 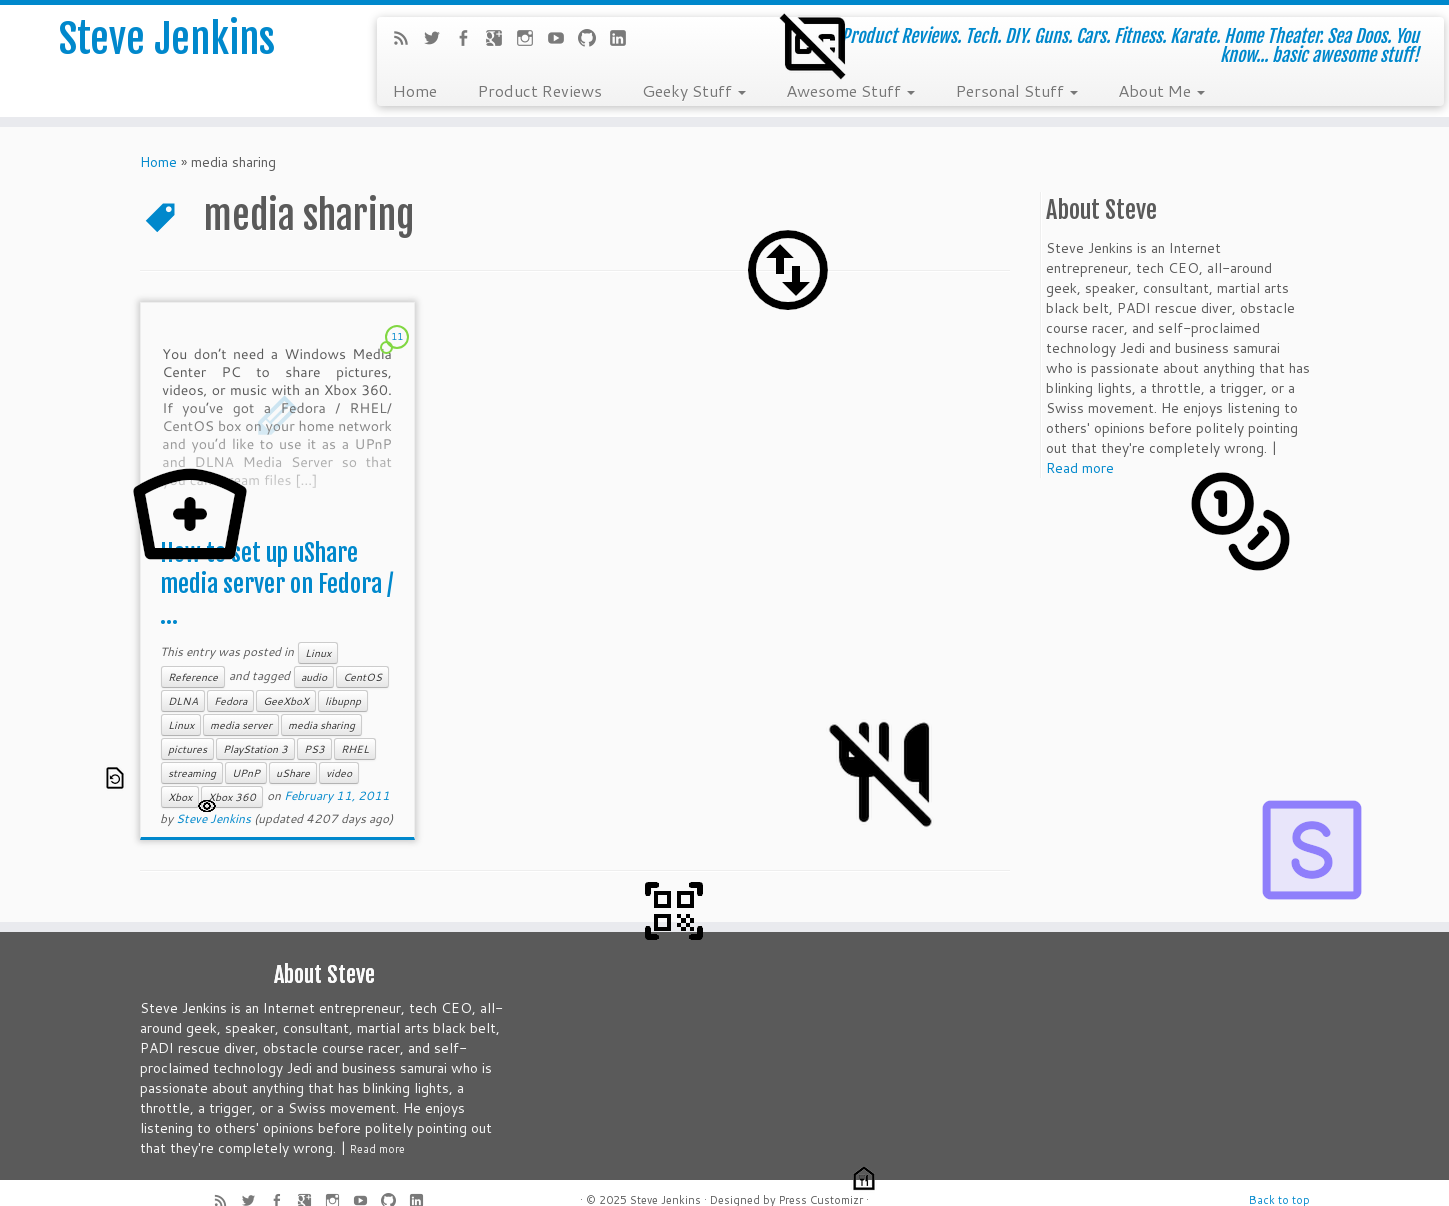 What do you see at coordinates (815, 44) in the screenshot?
I see `closed captions are disabled` at bounding box center [815, 44].